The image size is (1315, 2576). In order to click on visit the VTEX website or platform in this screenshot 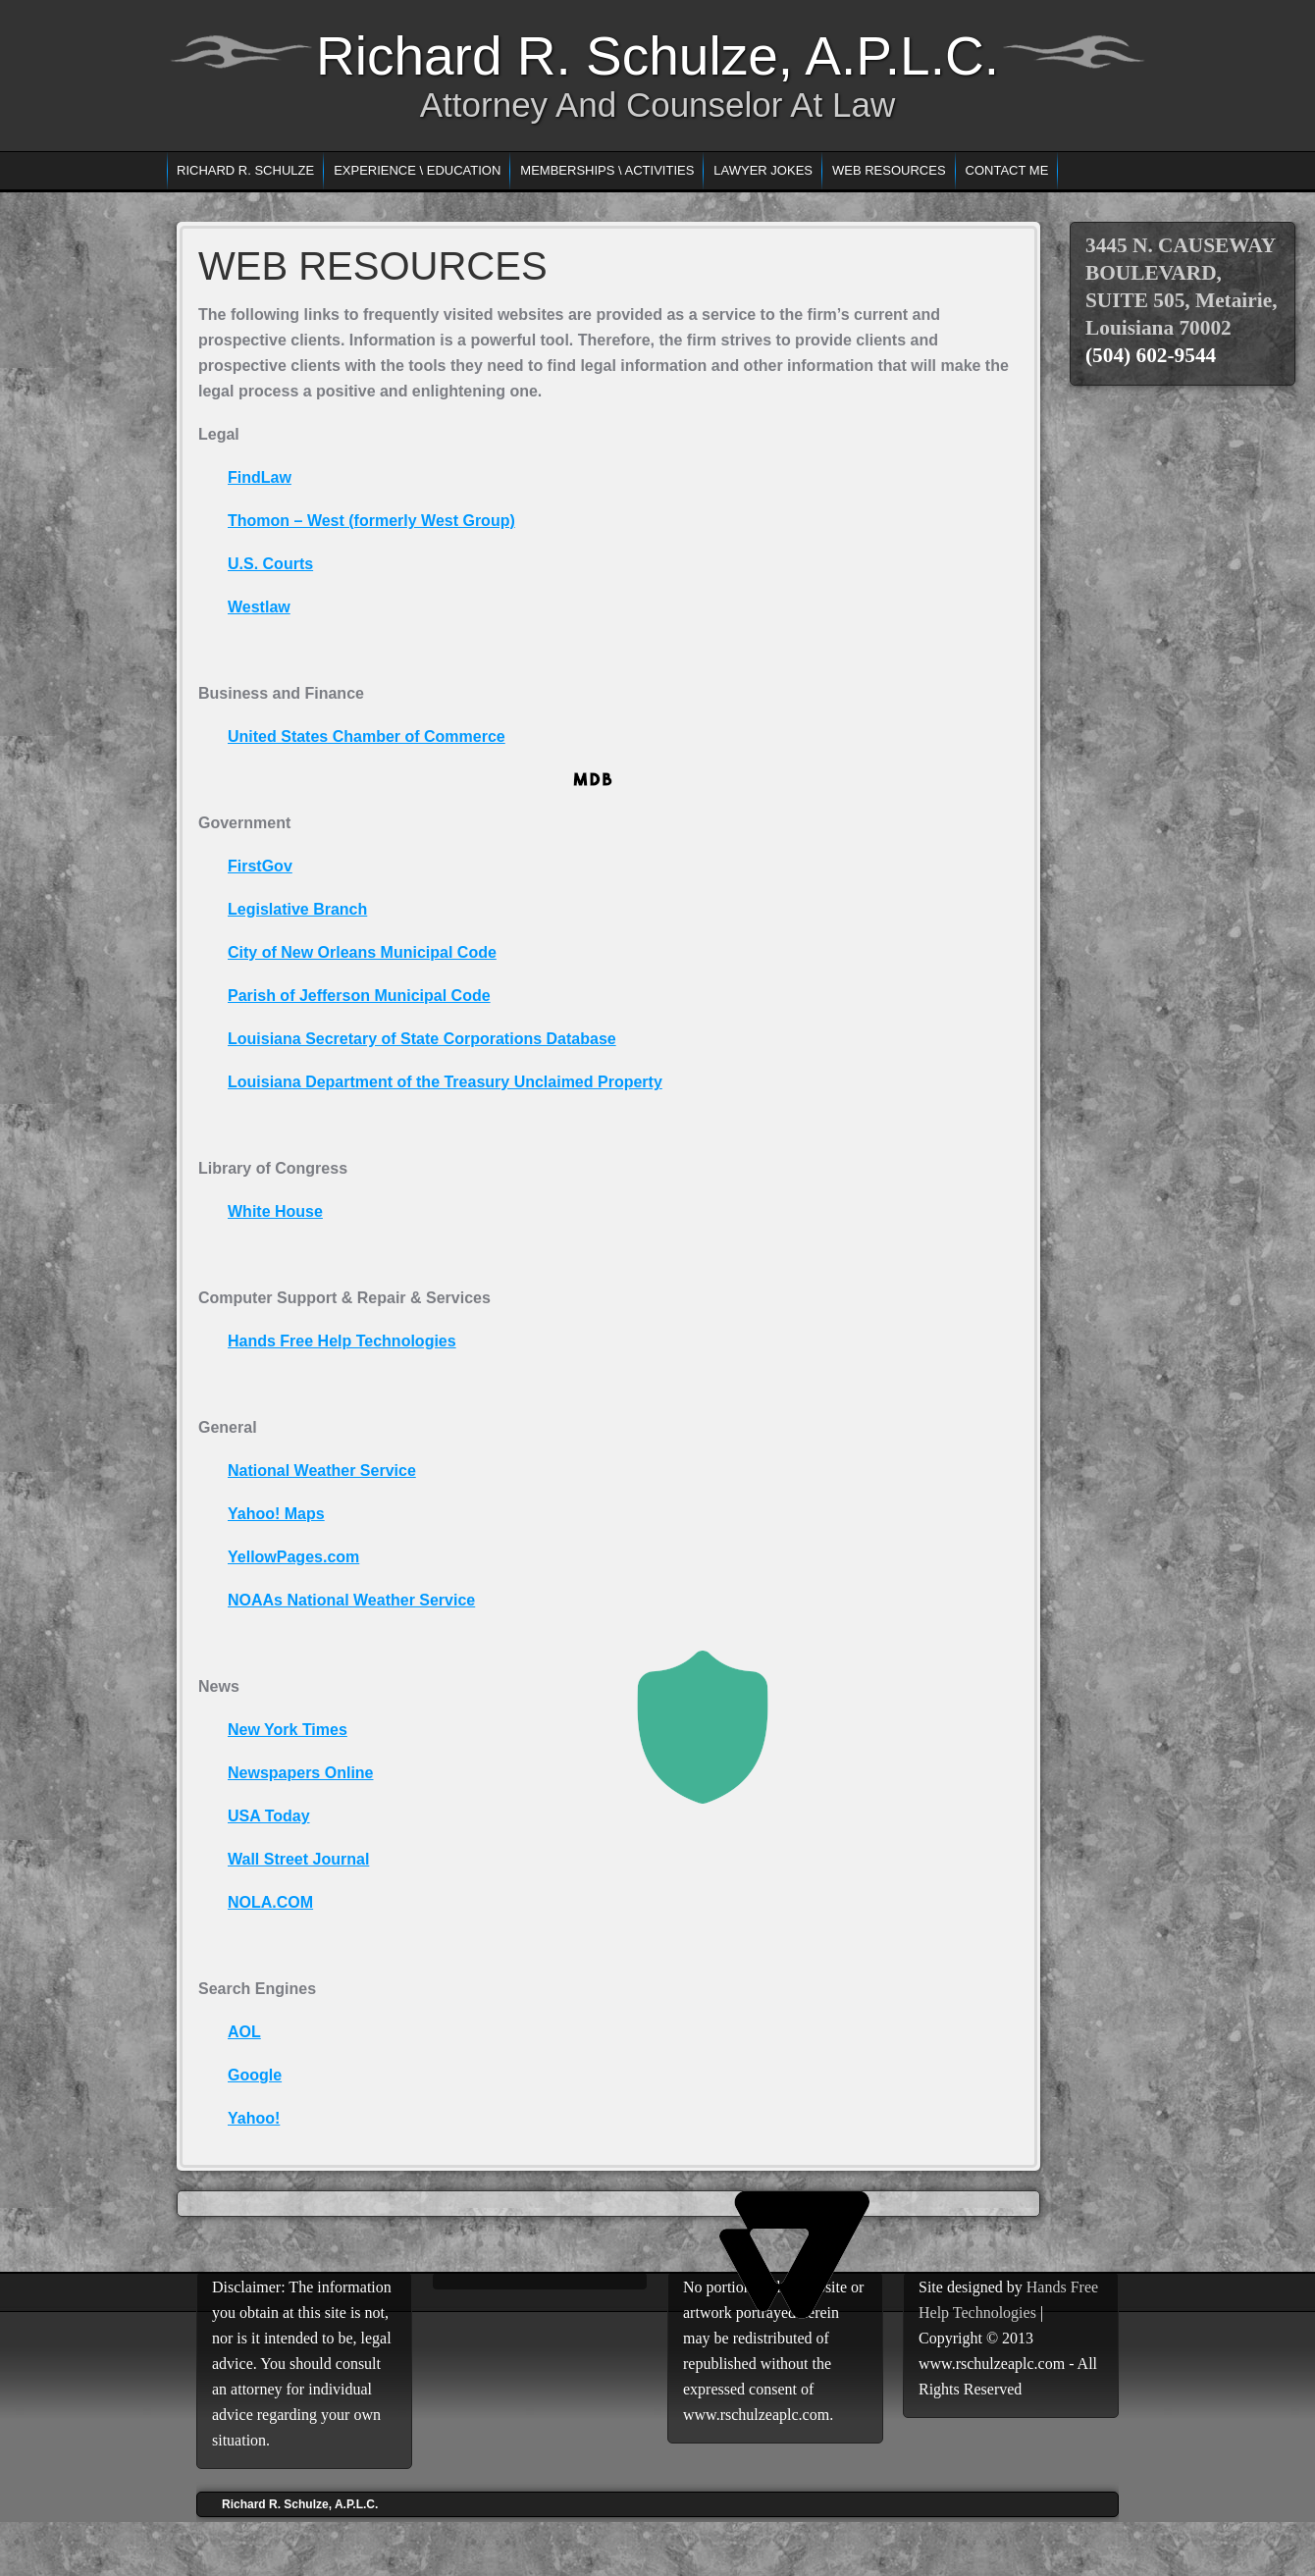, I will do `click(794, 2254)`.